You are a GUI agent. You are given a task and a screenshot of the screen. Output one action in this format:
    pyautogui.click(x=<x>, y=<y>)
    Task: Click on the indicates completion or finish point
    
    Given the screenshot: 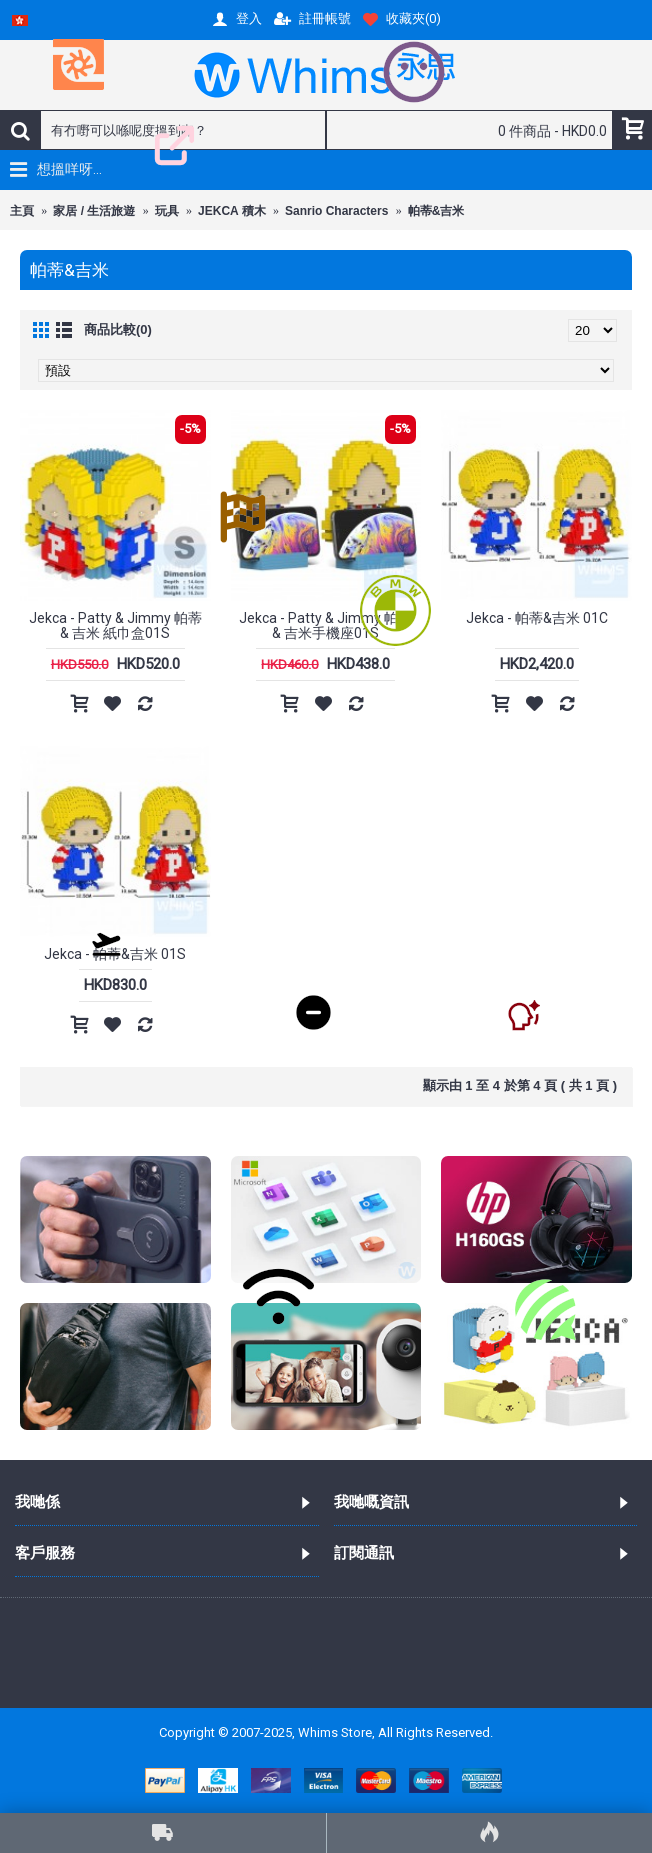 What is the action you would take?
    pyautogui.click(x=243, y=517)
    